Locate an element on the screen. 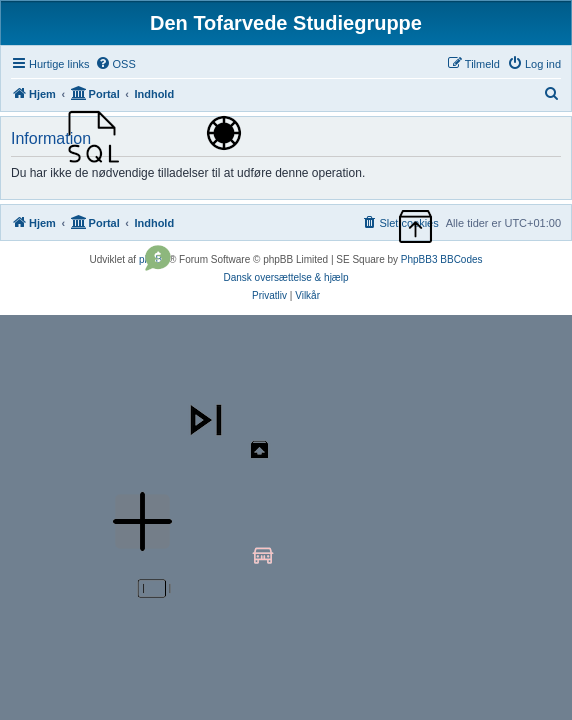  skip to the next track or media item is located at coordinates (206, 420).